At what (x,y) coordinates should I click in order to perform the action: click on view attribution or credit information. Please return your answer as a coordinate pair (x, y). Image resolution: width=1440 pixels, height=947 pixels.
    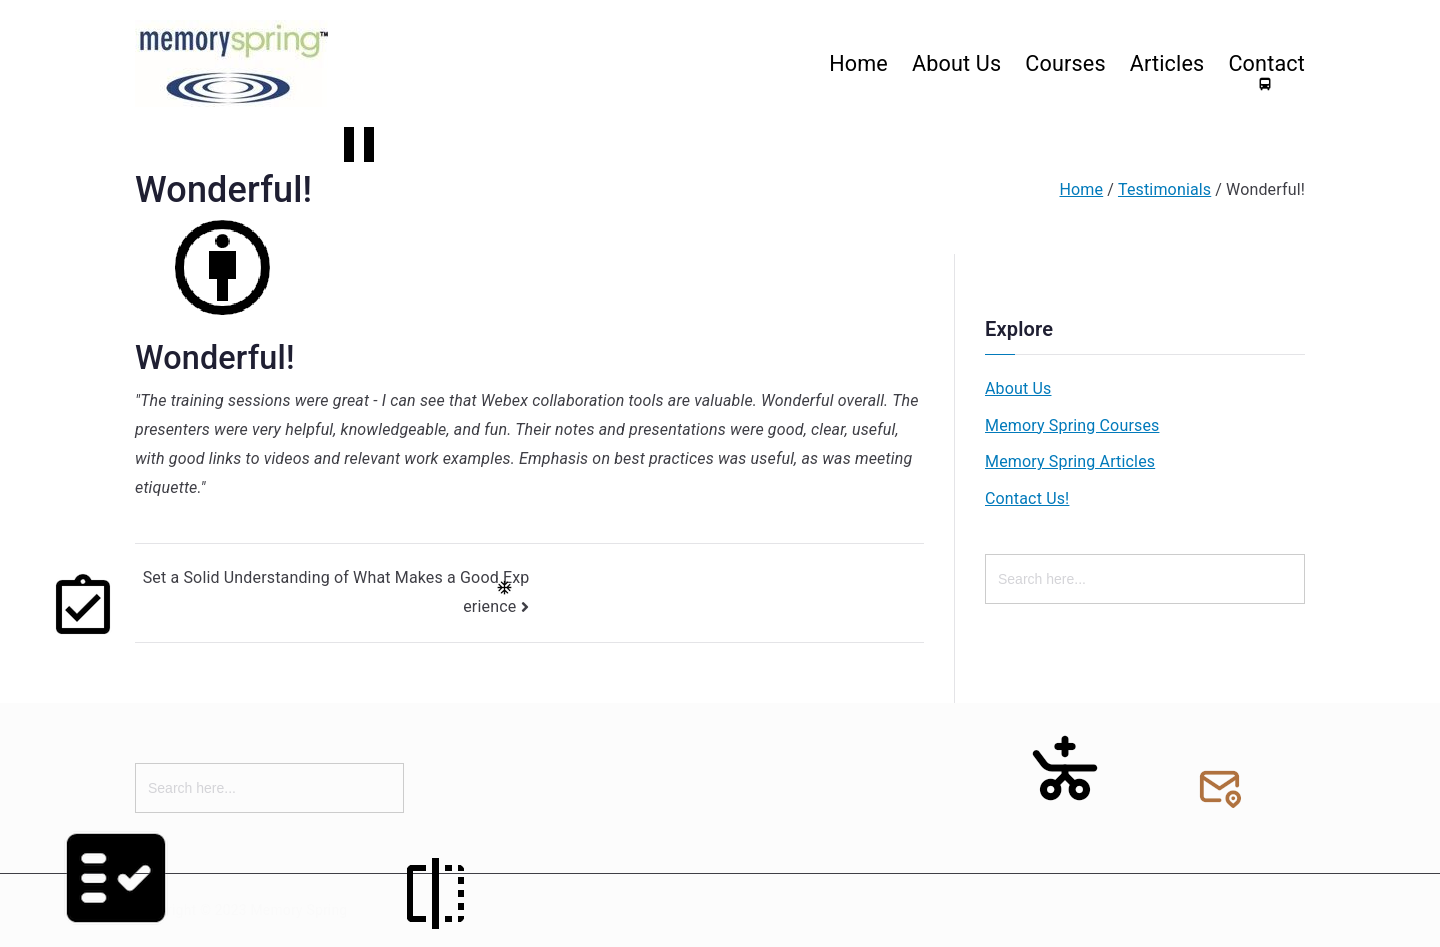
    Looking at the image, I should click on (222, 267).